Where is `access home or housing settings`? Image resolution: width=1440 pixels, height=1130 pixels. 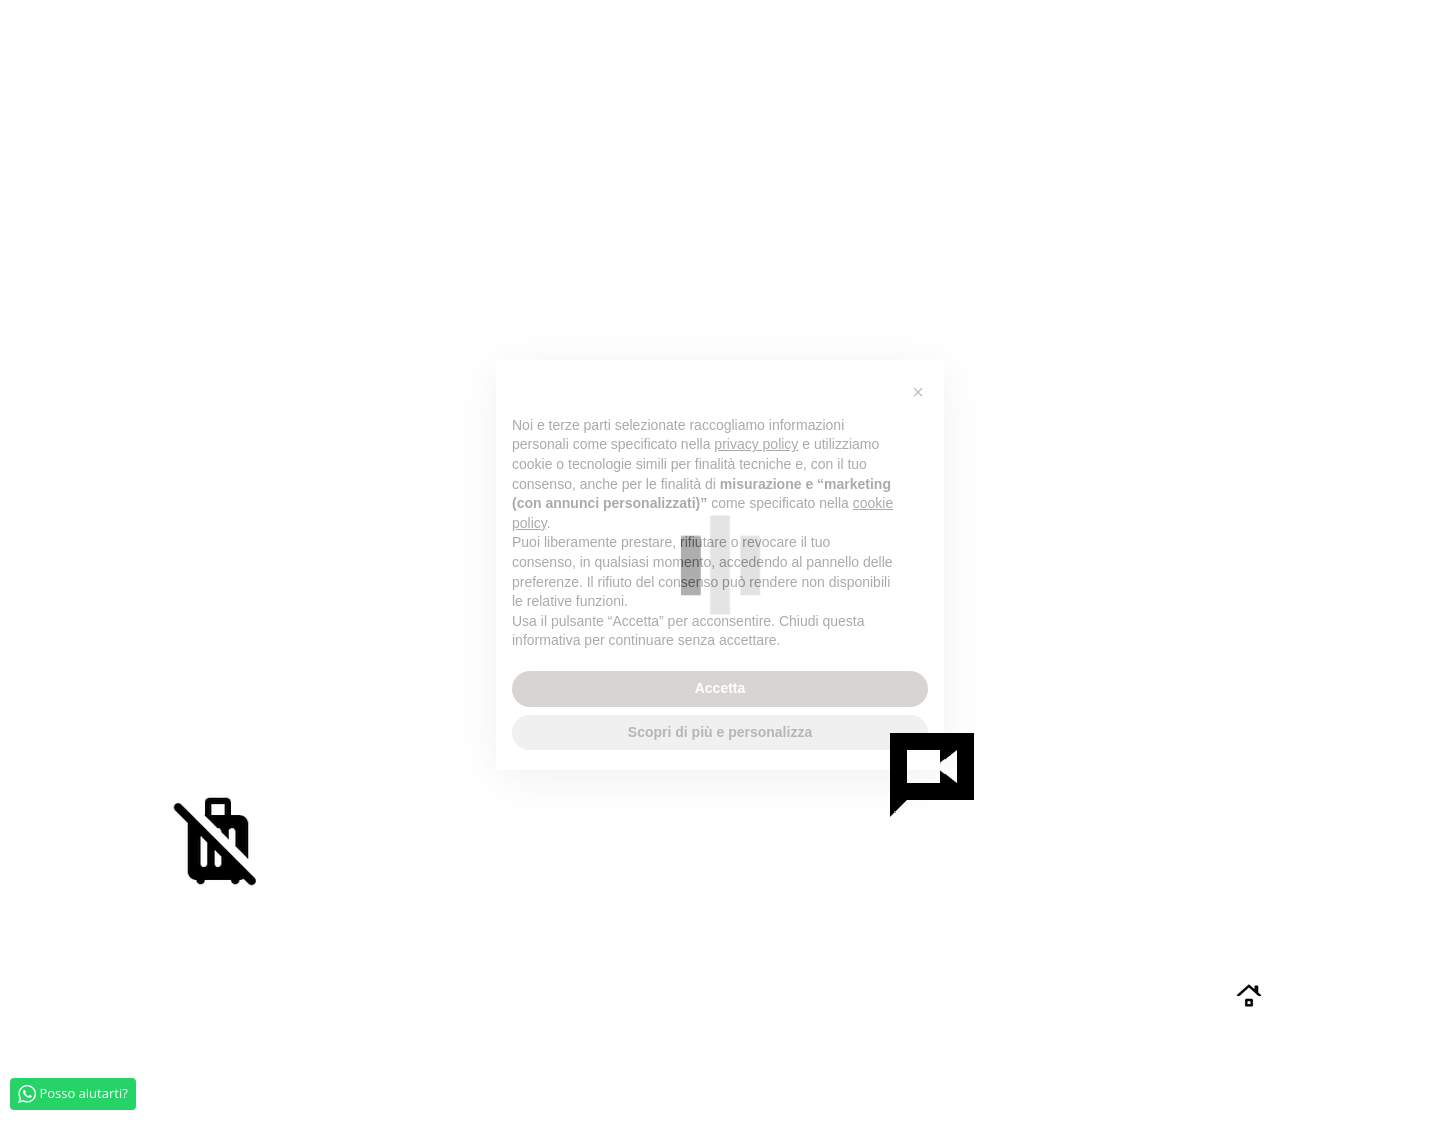
access home or housing settings is located at coordinates (1249, 996).